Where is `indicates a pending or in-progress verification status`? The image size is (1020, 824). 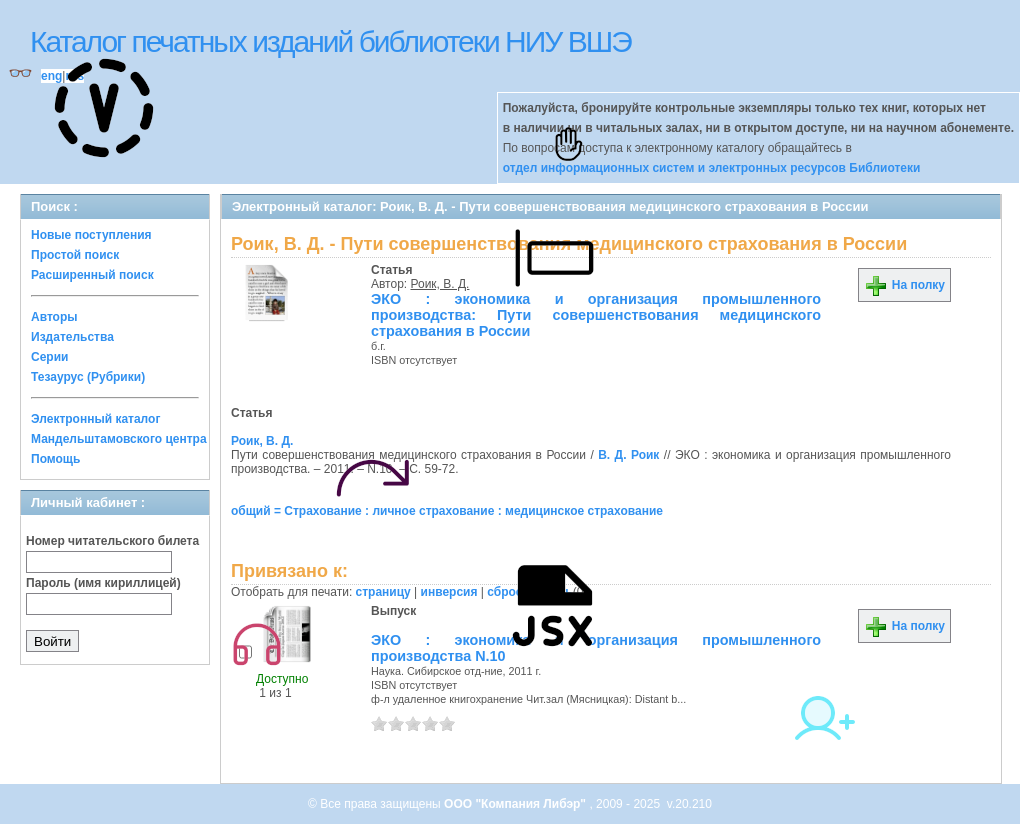 indicates a pending or in-progress verification status is located at coordinates (104, 108).